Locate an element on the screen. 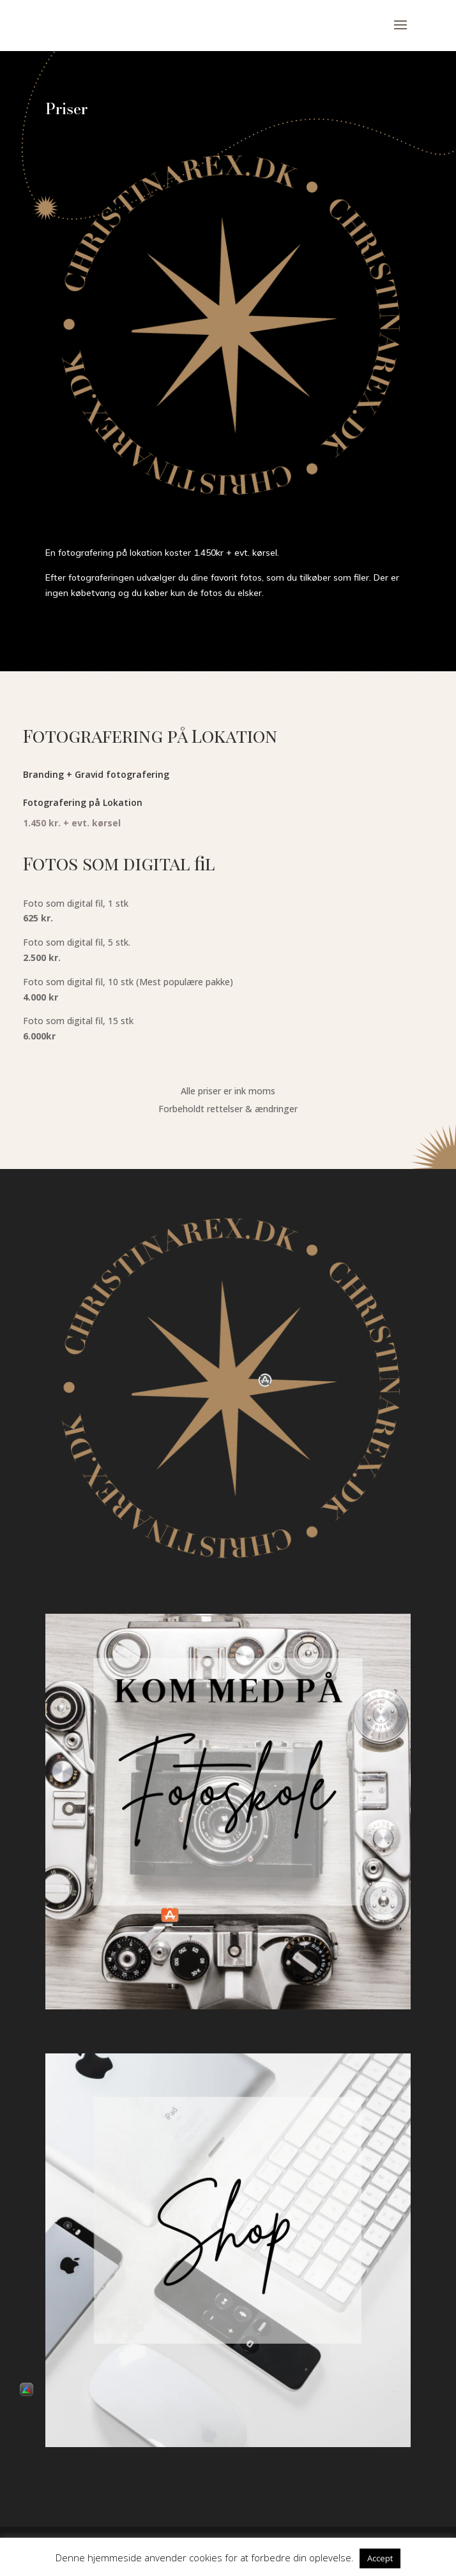  open the software center to browse and install apps is located at coordinates (170, 1915).